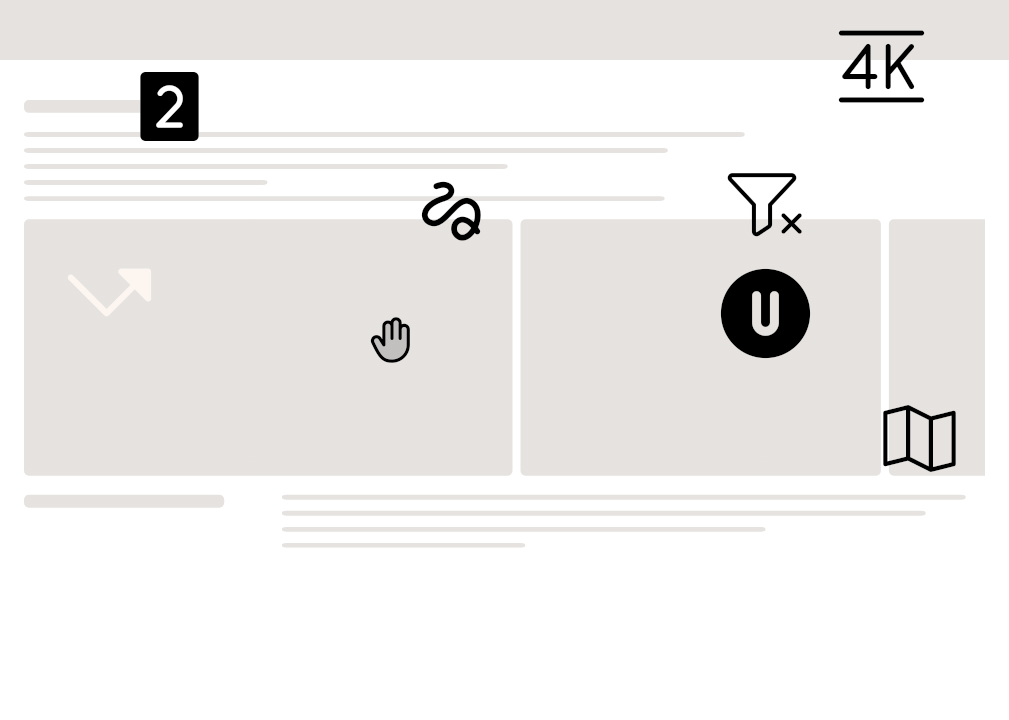 The width and height of the screenshot is (1009, 720). Describe the element at coordinates (169, 106) in the screenshot. I see `indicates step two in a multi-step process` at that location.